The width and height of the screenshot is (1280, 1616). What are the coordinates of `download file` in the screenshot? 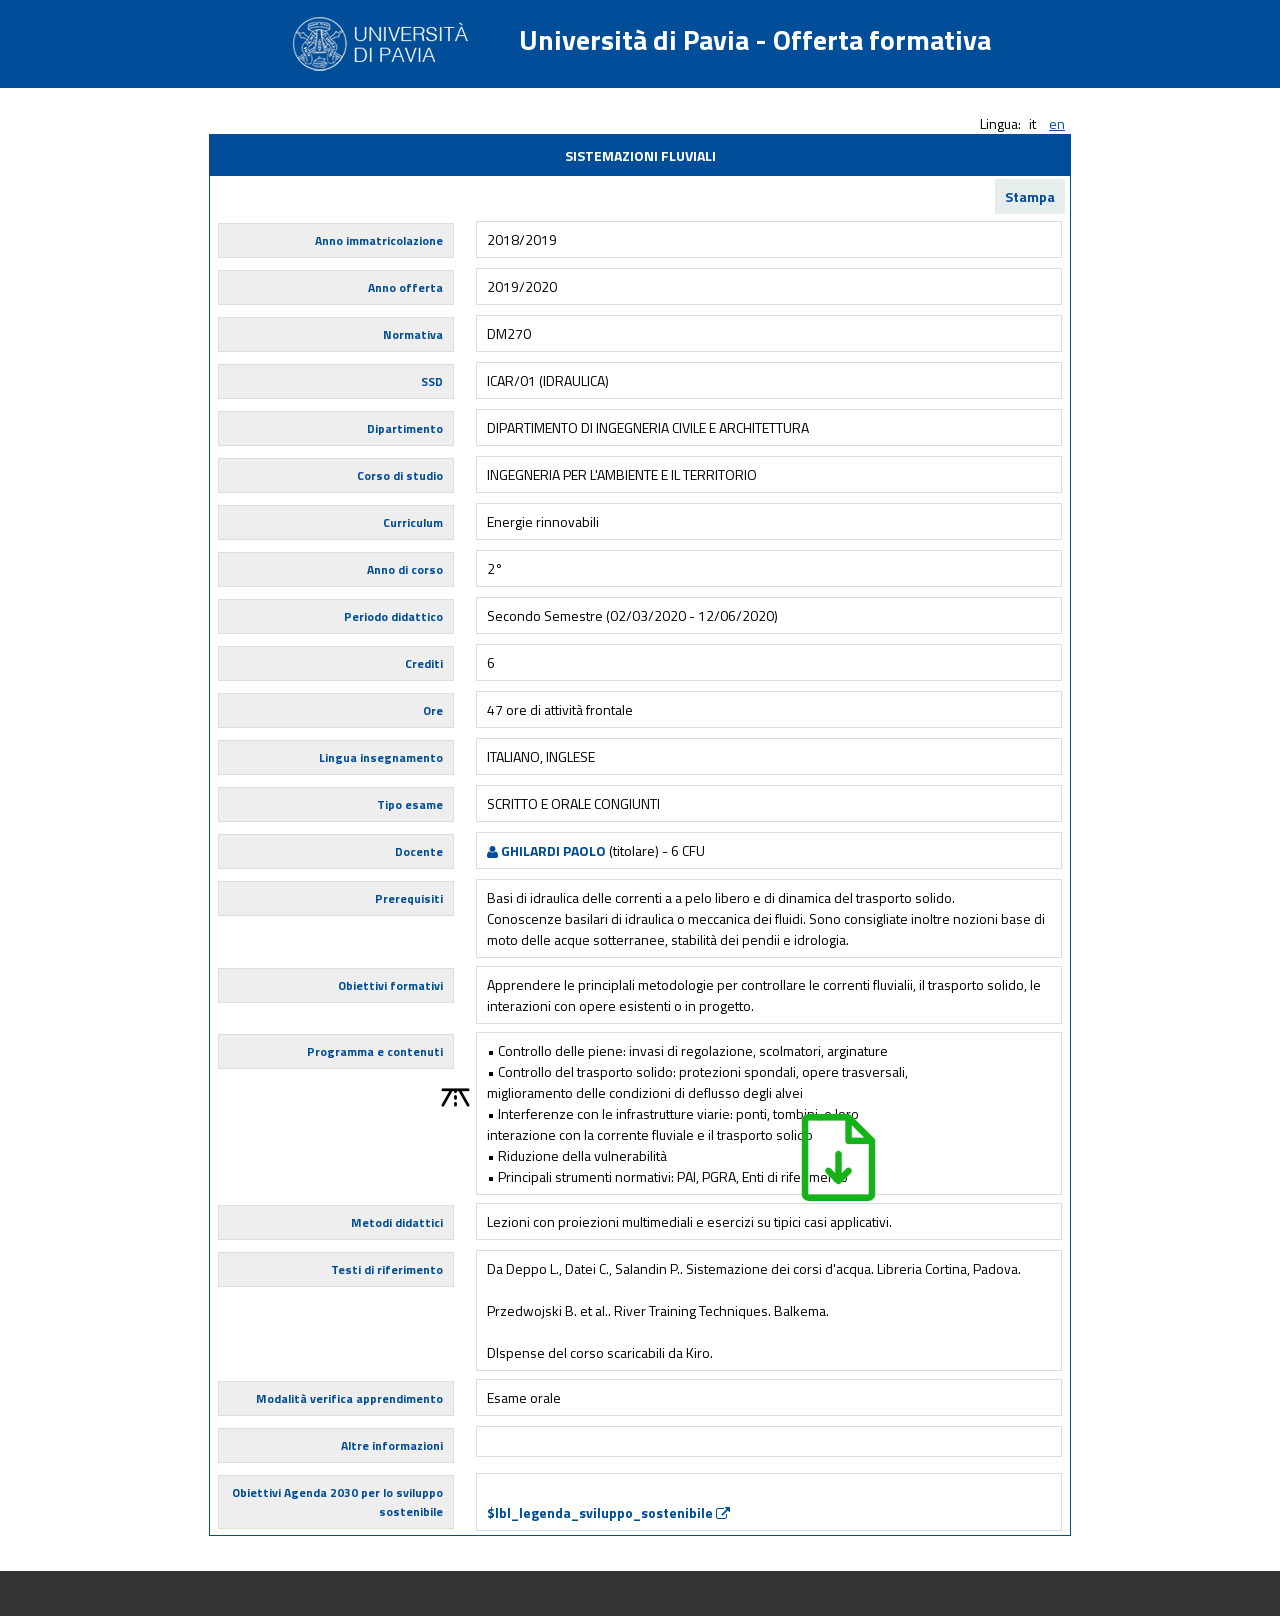 It's located at (838, 1157).